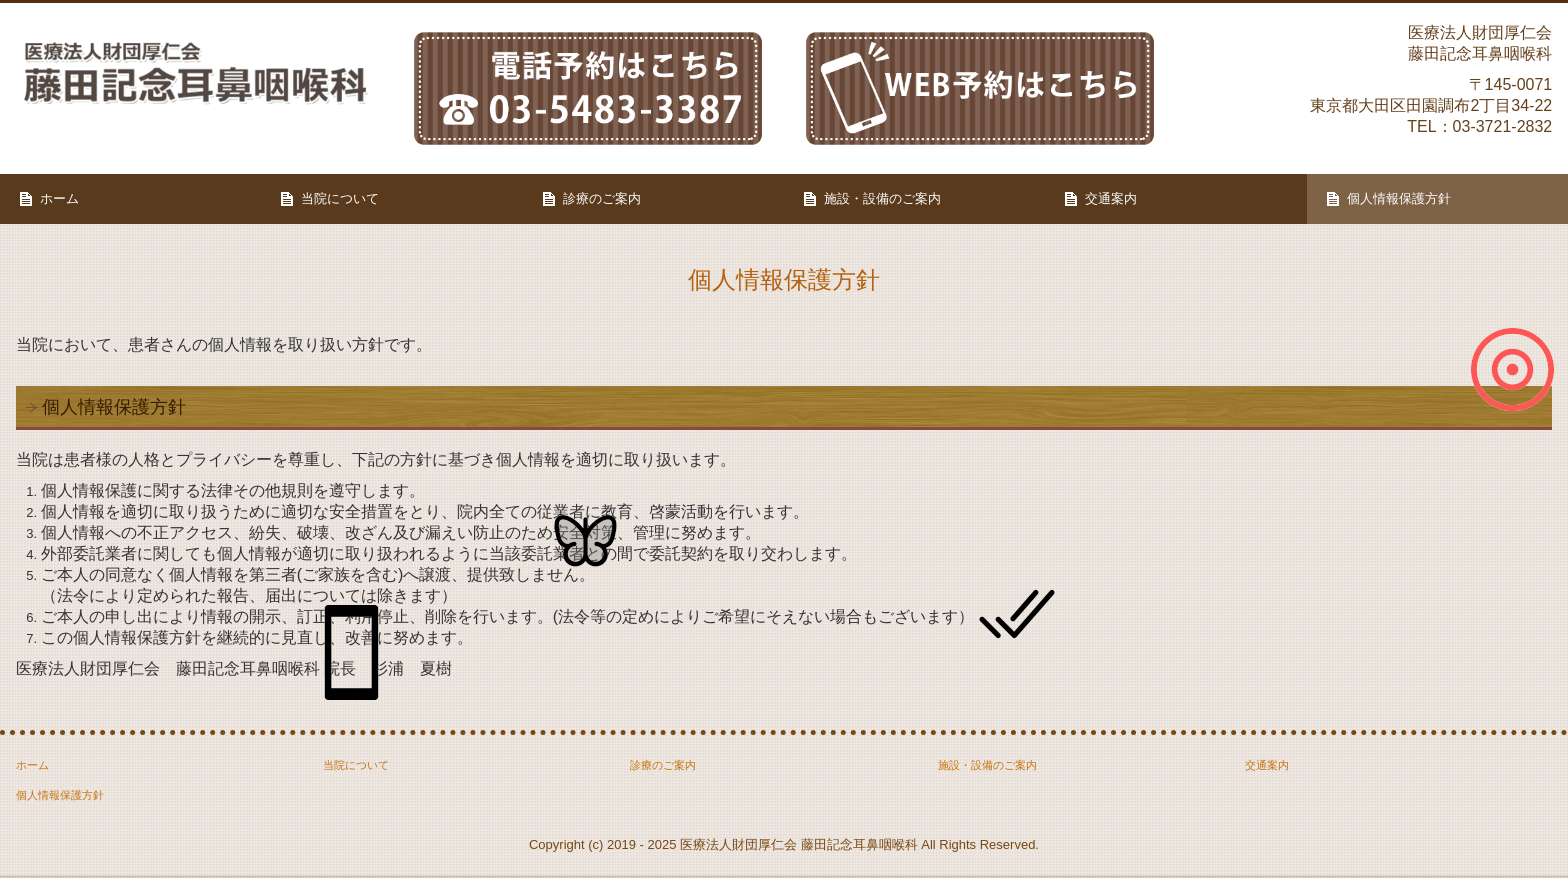 Image resolution: width=1568 pixels, height=878 pixels. Describe the element at coordinates (1017, 614) in the screenshot. I see `indicates message has been read` at that location.